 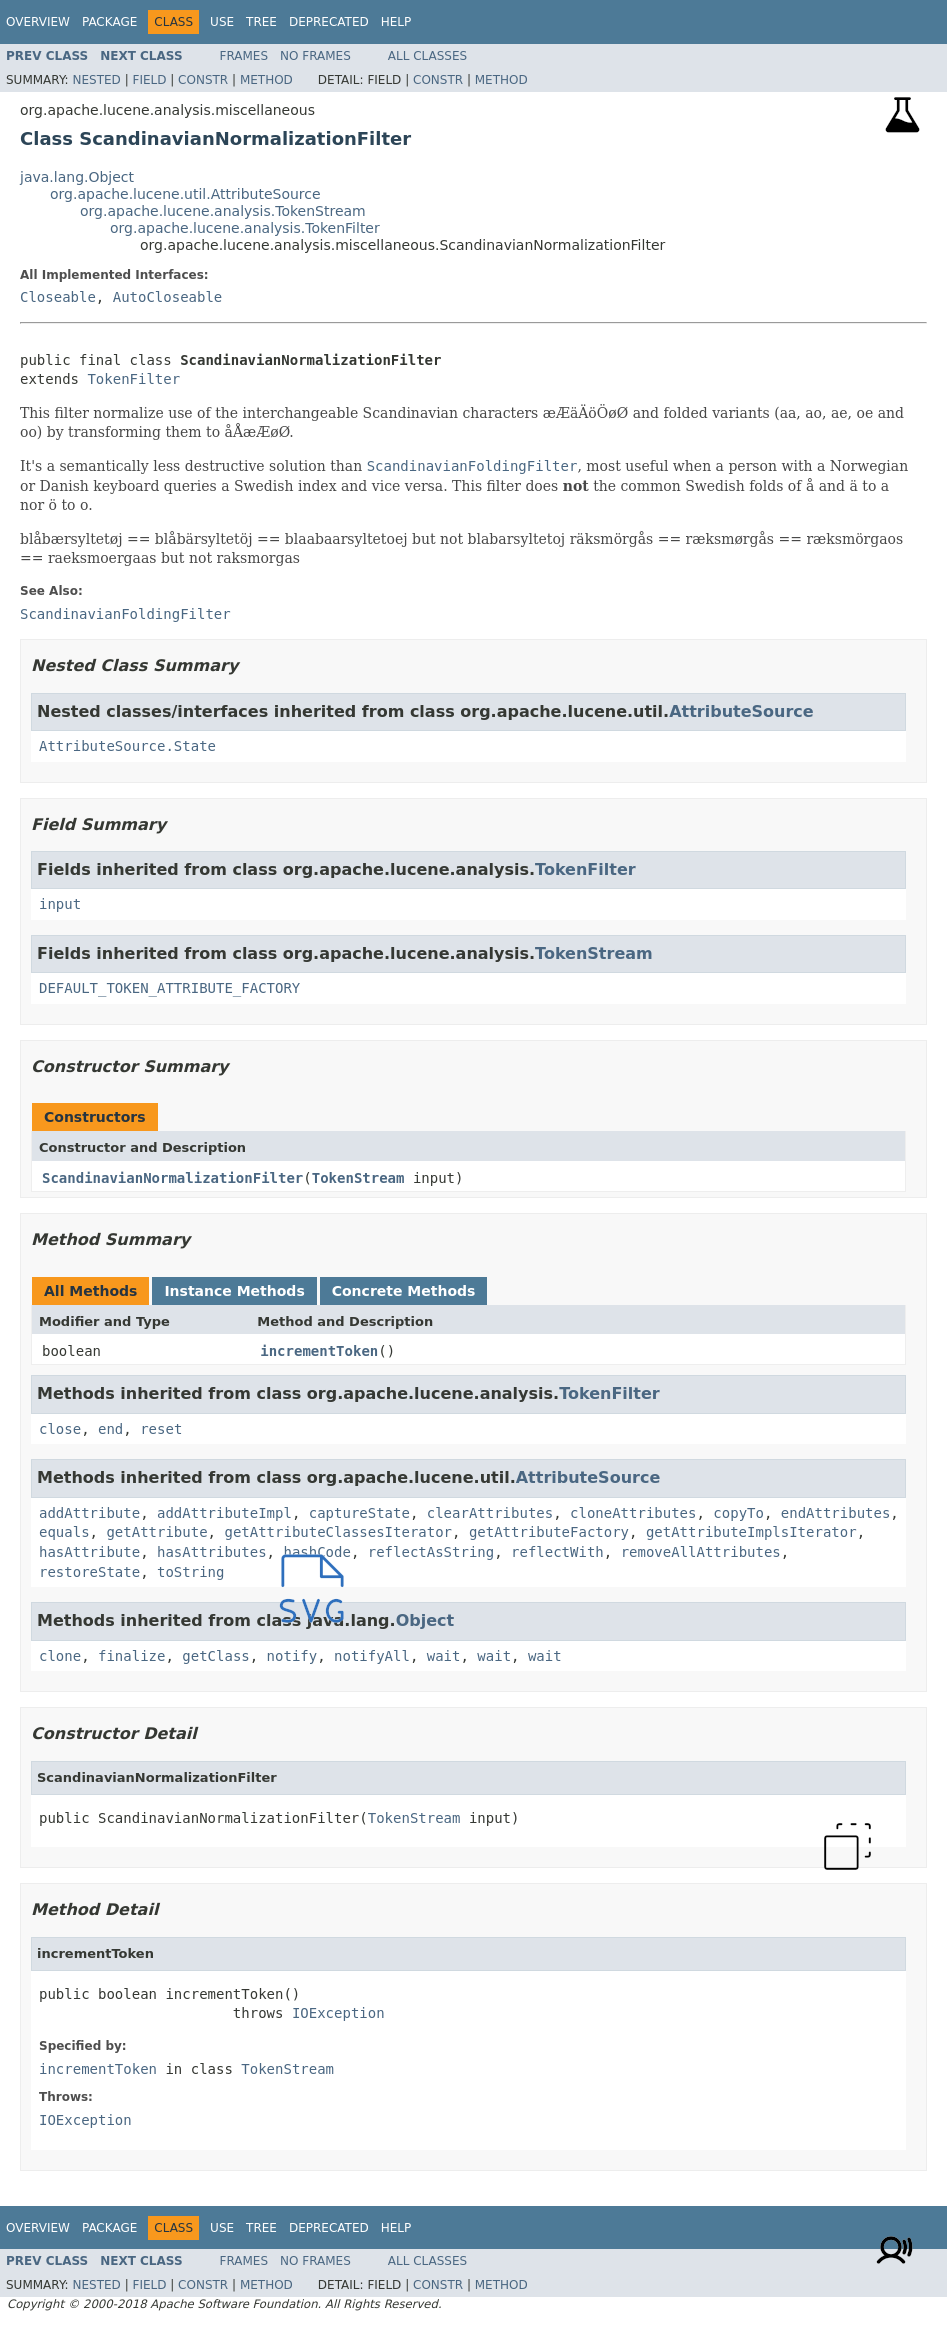 I want to click on open an SVG file, so click(x=312, y=1591).